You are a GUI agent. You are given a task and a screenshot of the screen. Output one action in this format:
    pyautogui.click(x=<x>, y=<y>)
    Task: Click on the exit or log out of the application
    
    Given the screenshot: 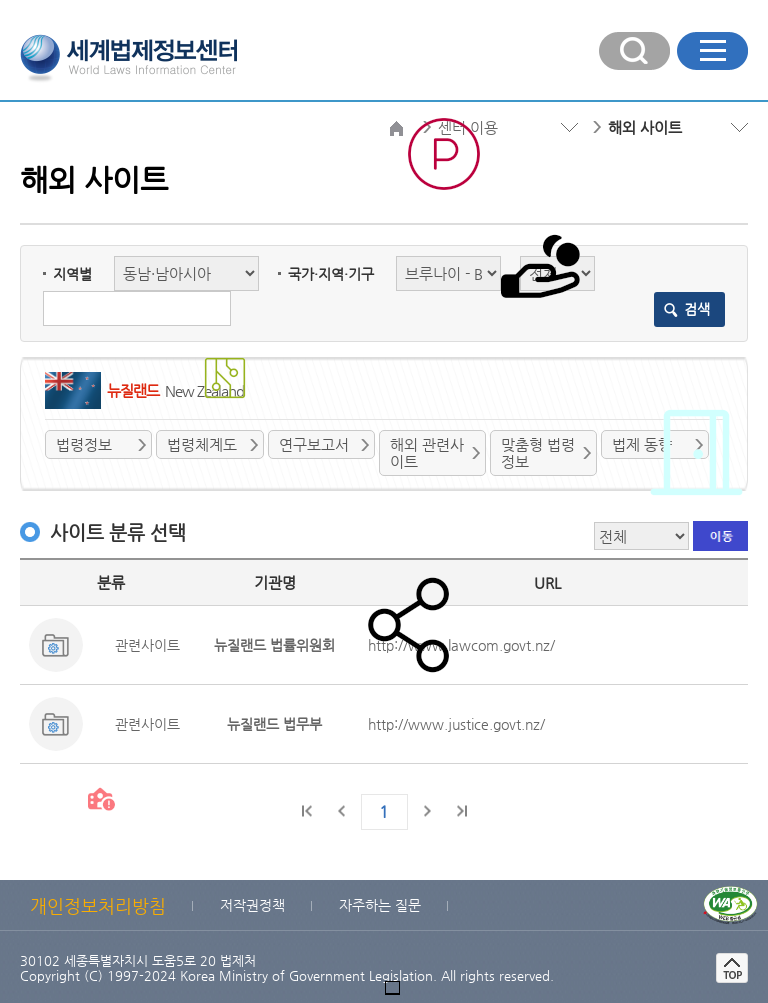 What is the action you would take?
    pyautogui.click(x=696, y=452)
    